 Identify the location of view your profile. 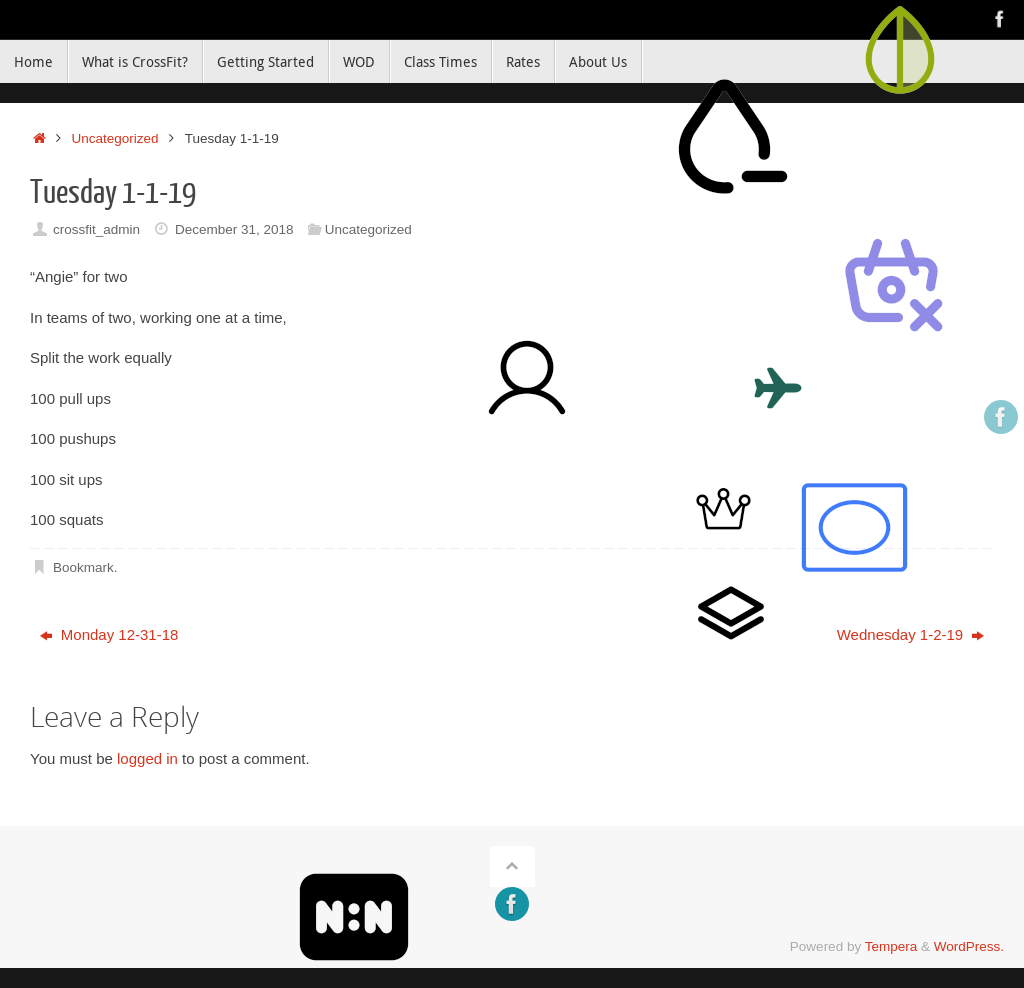
(527, 379).